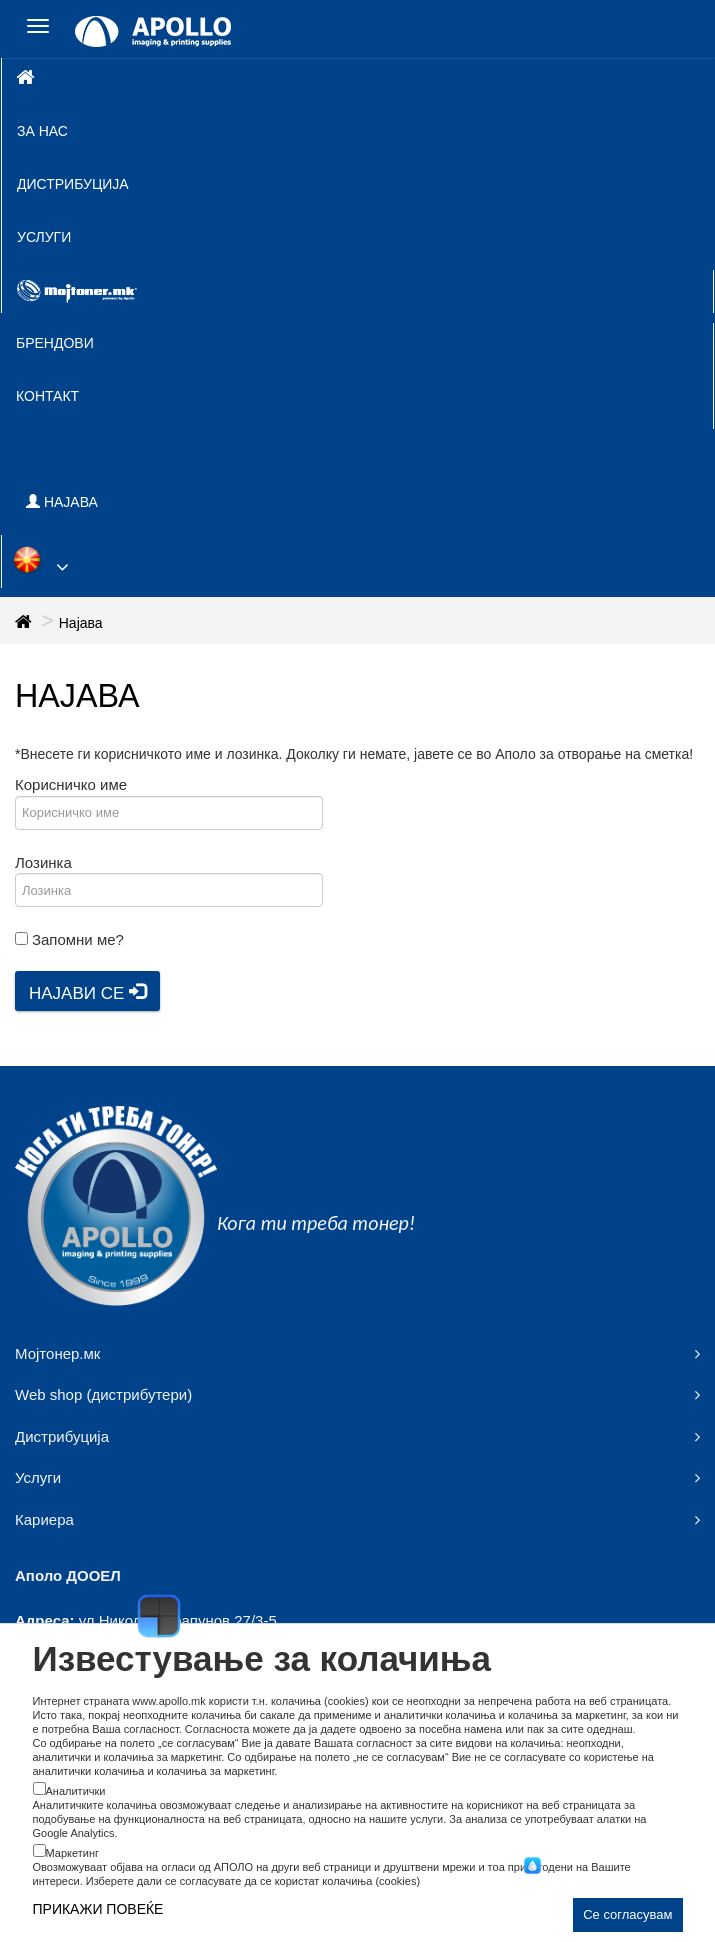 Image resolution: width=715 pixels, height=1942 pixels. What do you see at coordinates (159, 1616) in the screenshot?
I see `switch to the bottom-left workspace` at bounding box center [159, 1616].